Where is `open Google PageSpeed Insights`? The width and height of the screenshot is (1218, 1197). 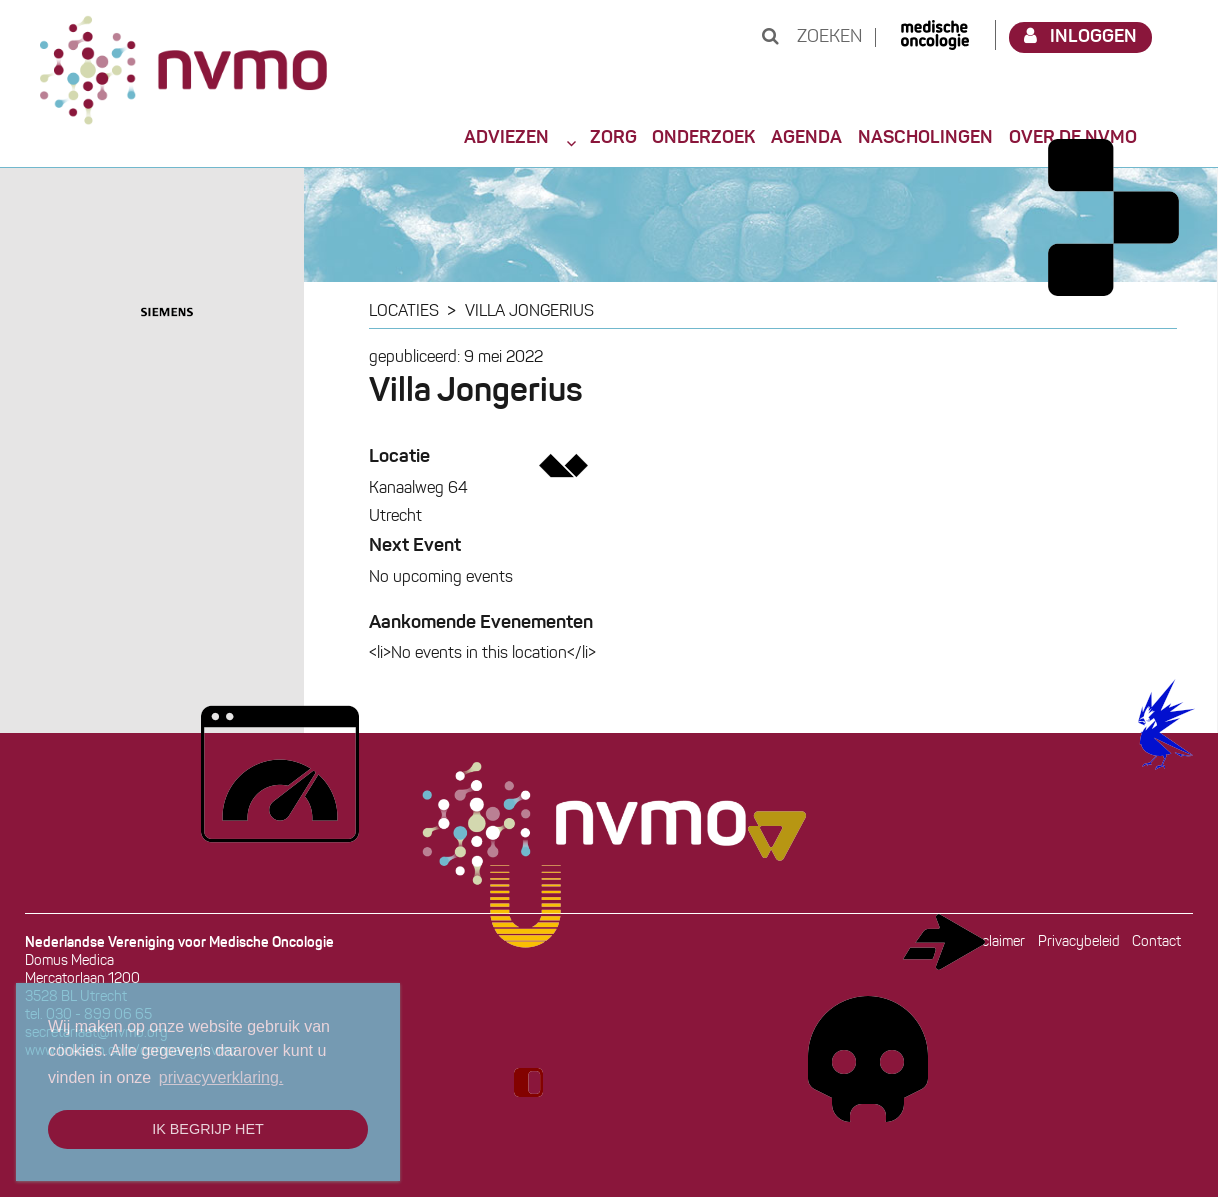
open Google PageSpeed Insights is located at coordinates (280, 774).